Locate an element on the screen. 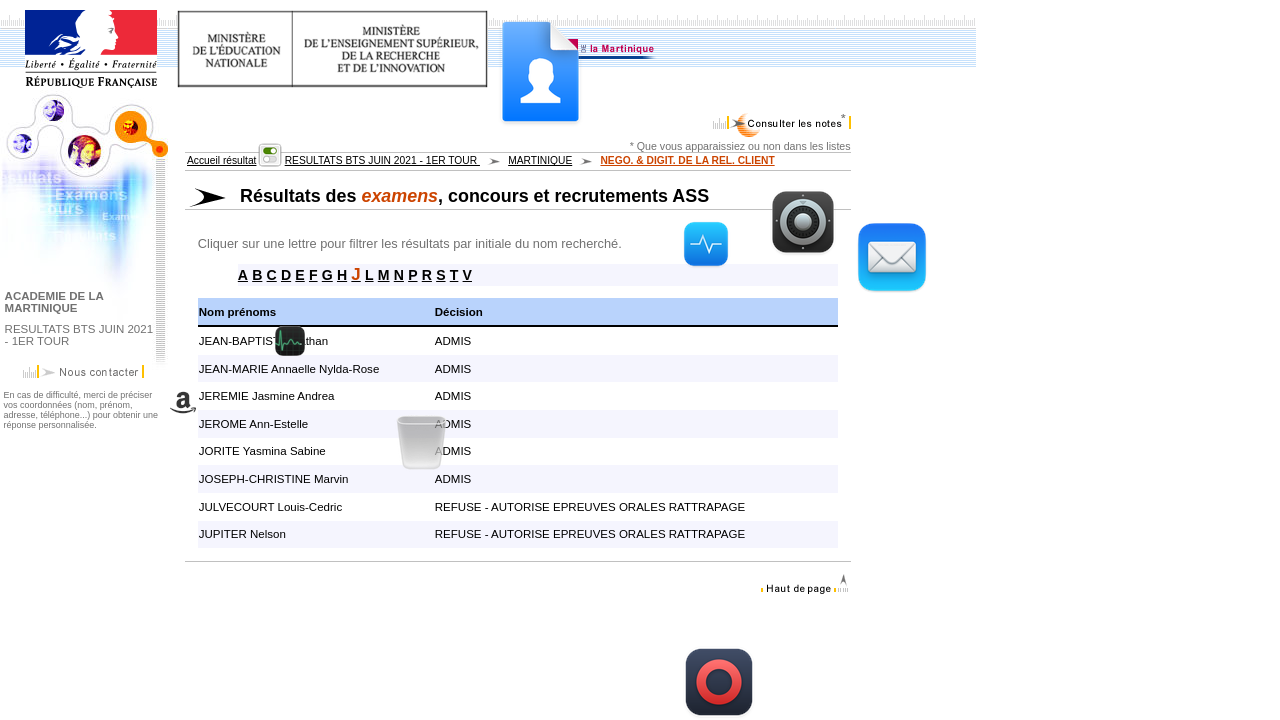 The height and width of the screenshot is (720, 1280). open unity tweak tool settings is located at coordinates (270, 155).